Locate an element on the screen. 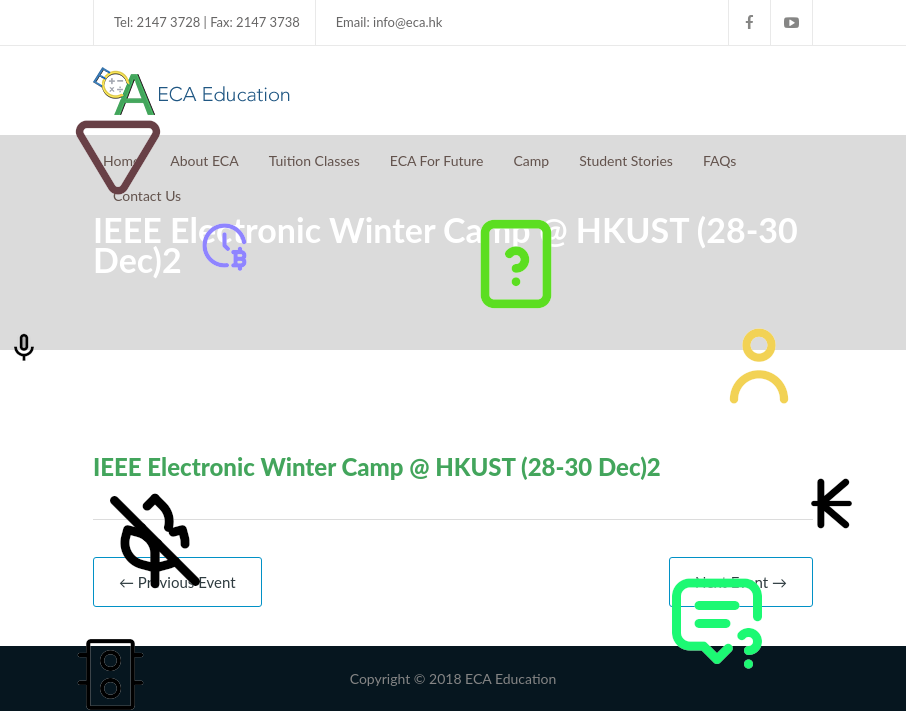  view your profile is located at coordinates (759, 366).